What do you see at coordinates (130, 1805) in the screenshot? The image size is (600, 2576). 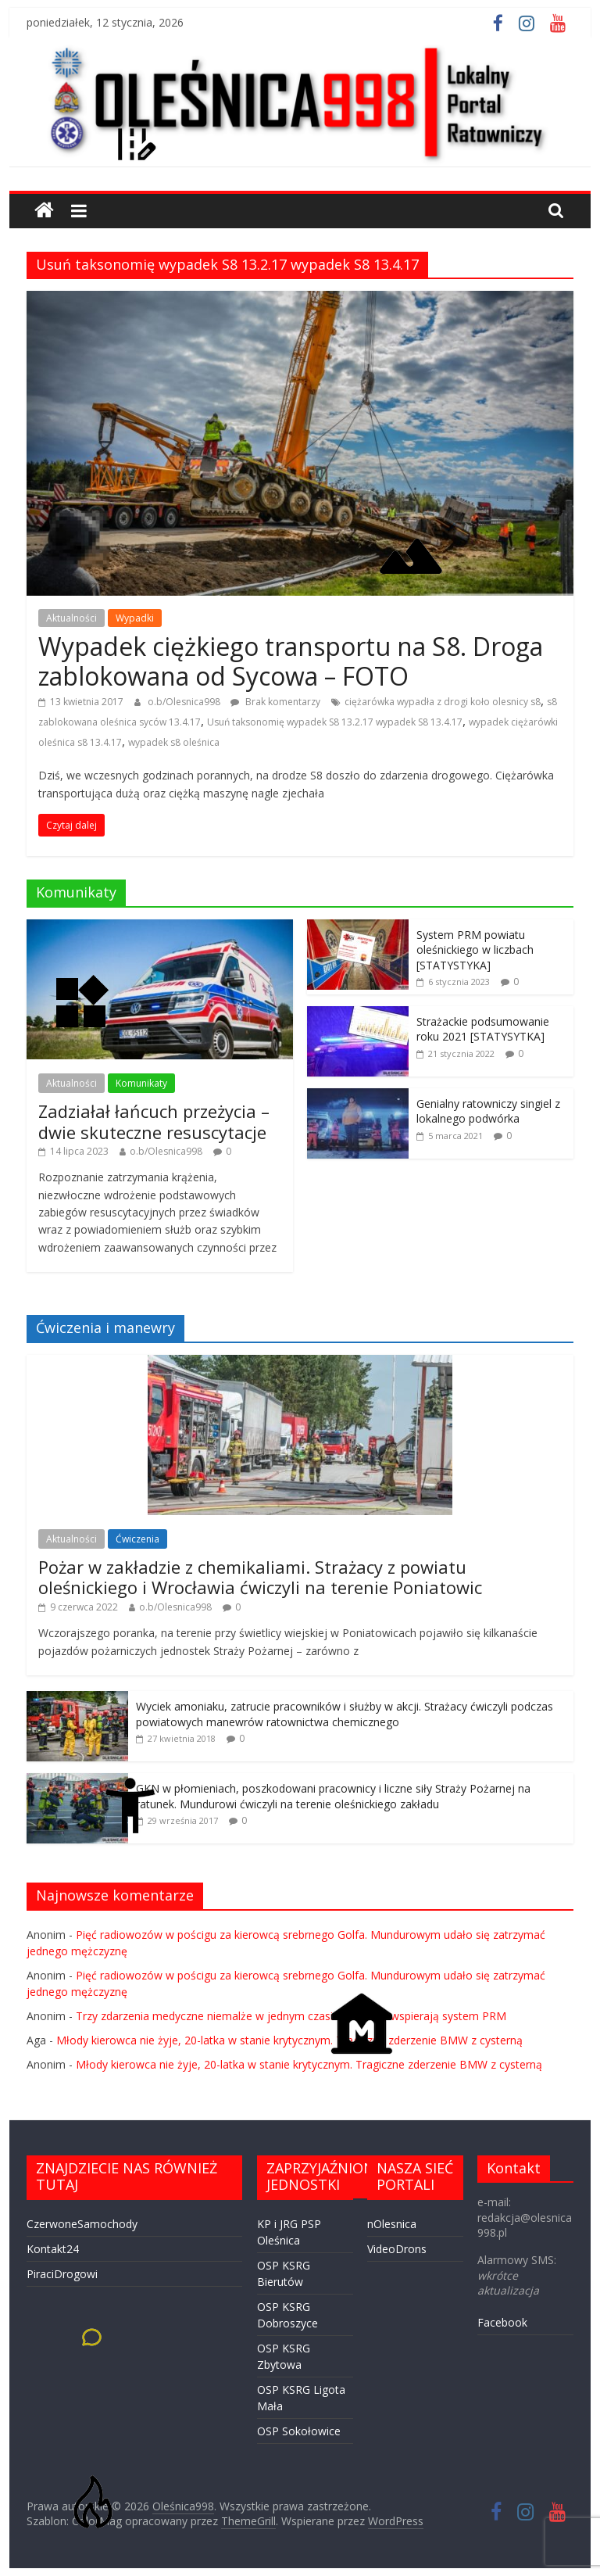 I see `access accessibility settings` at bounding box center [130, 1805].